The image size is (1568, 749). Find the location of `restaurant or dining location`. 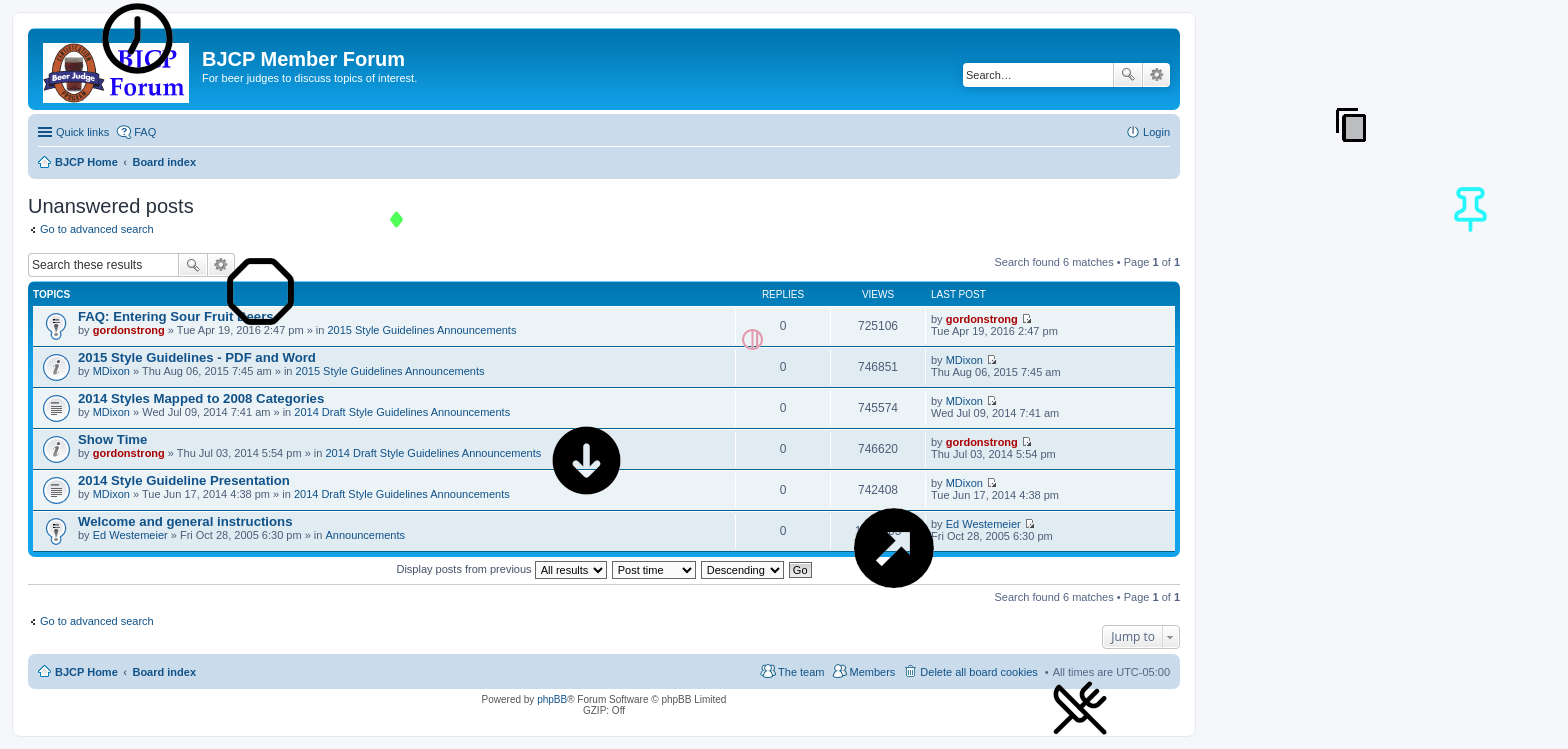

restaurant or dining location is located at coordinates (1080, 708).